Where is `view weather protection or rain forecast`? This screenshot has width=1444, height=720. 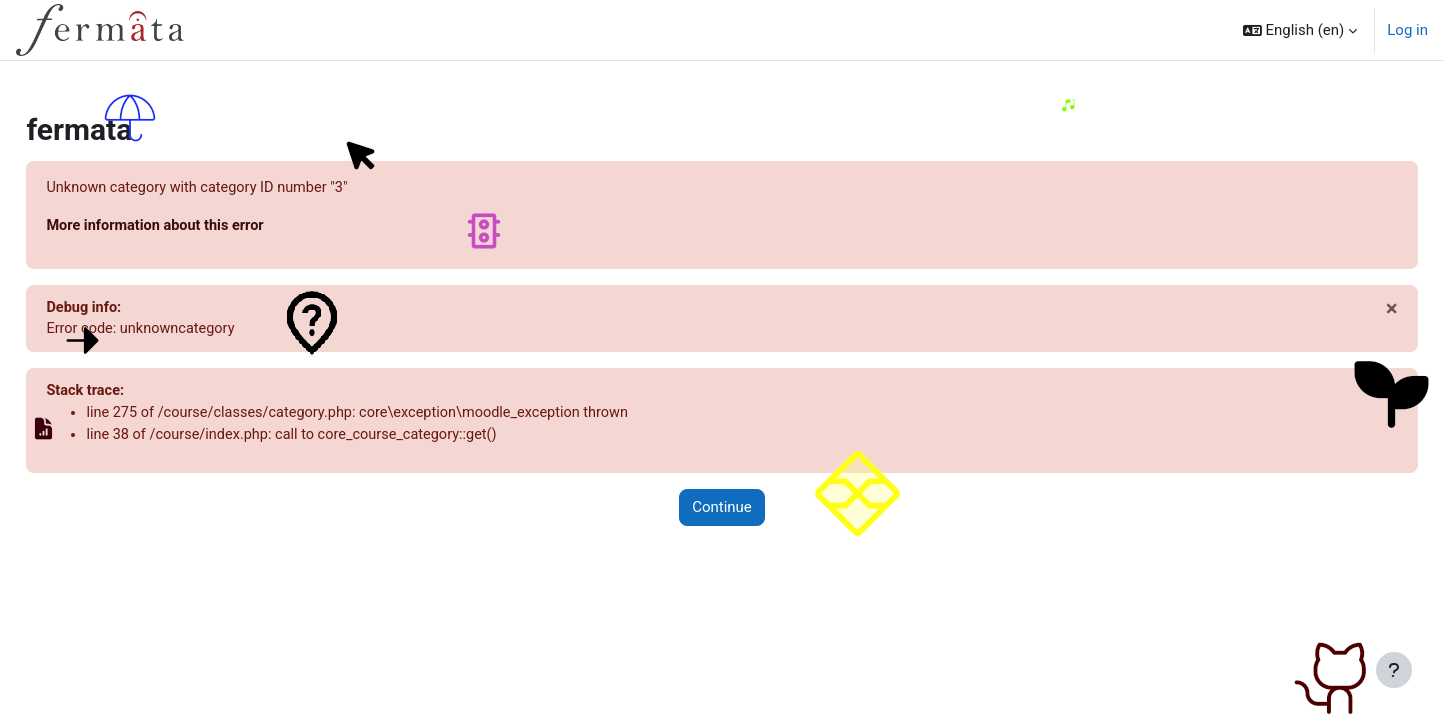 view weather protection or rain forecast is located at coordinates (130, 118).